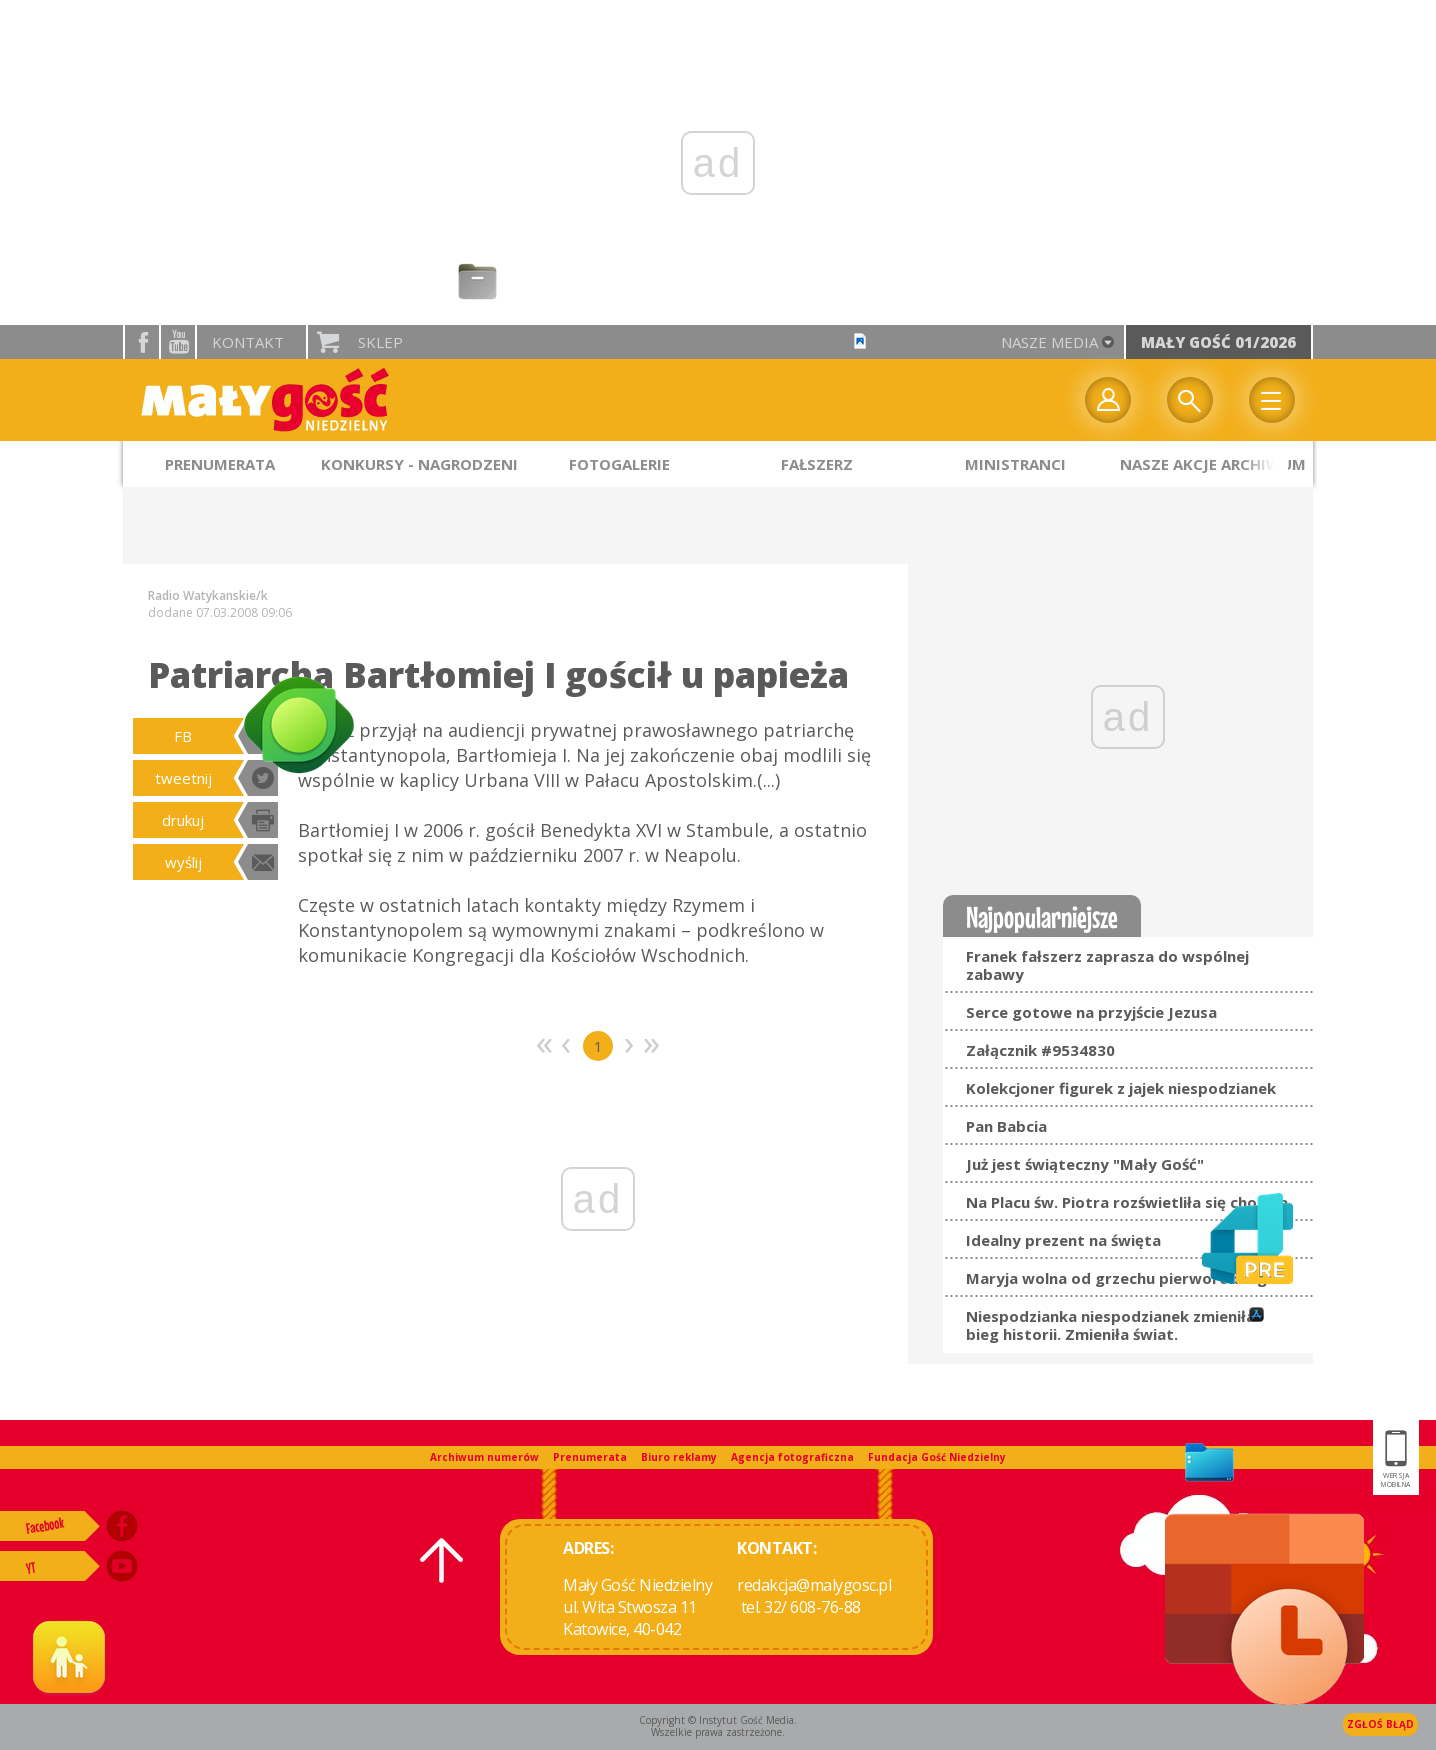  I want to click on open visual blend preview application, so click(1247, 1238).